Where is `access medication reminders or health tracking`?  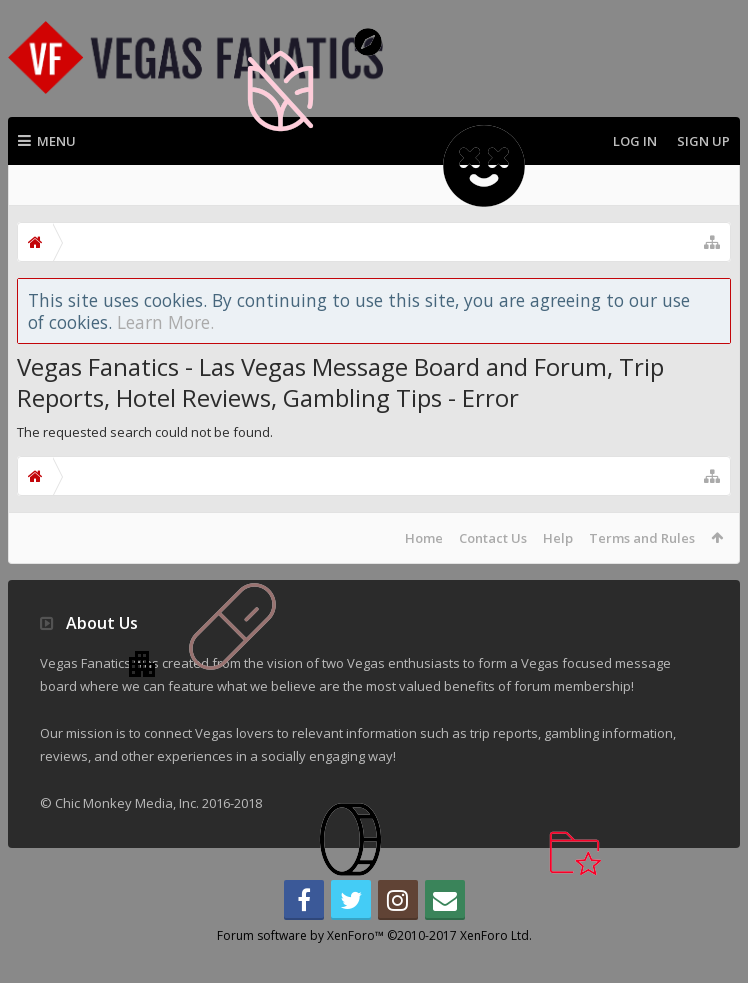
access medication reminders or health tracking is located at coordinates (232, 626).